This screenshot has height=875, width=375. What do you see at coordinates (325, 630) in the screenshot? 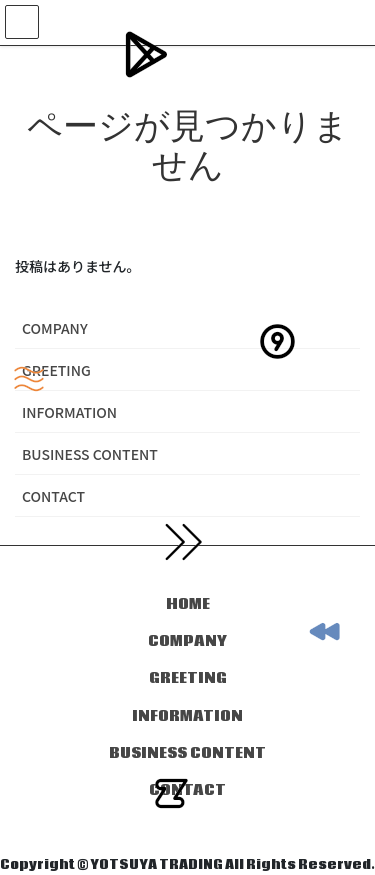
I see `rewind or skip to previous track` at bounding box center [325, 630].